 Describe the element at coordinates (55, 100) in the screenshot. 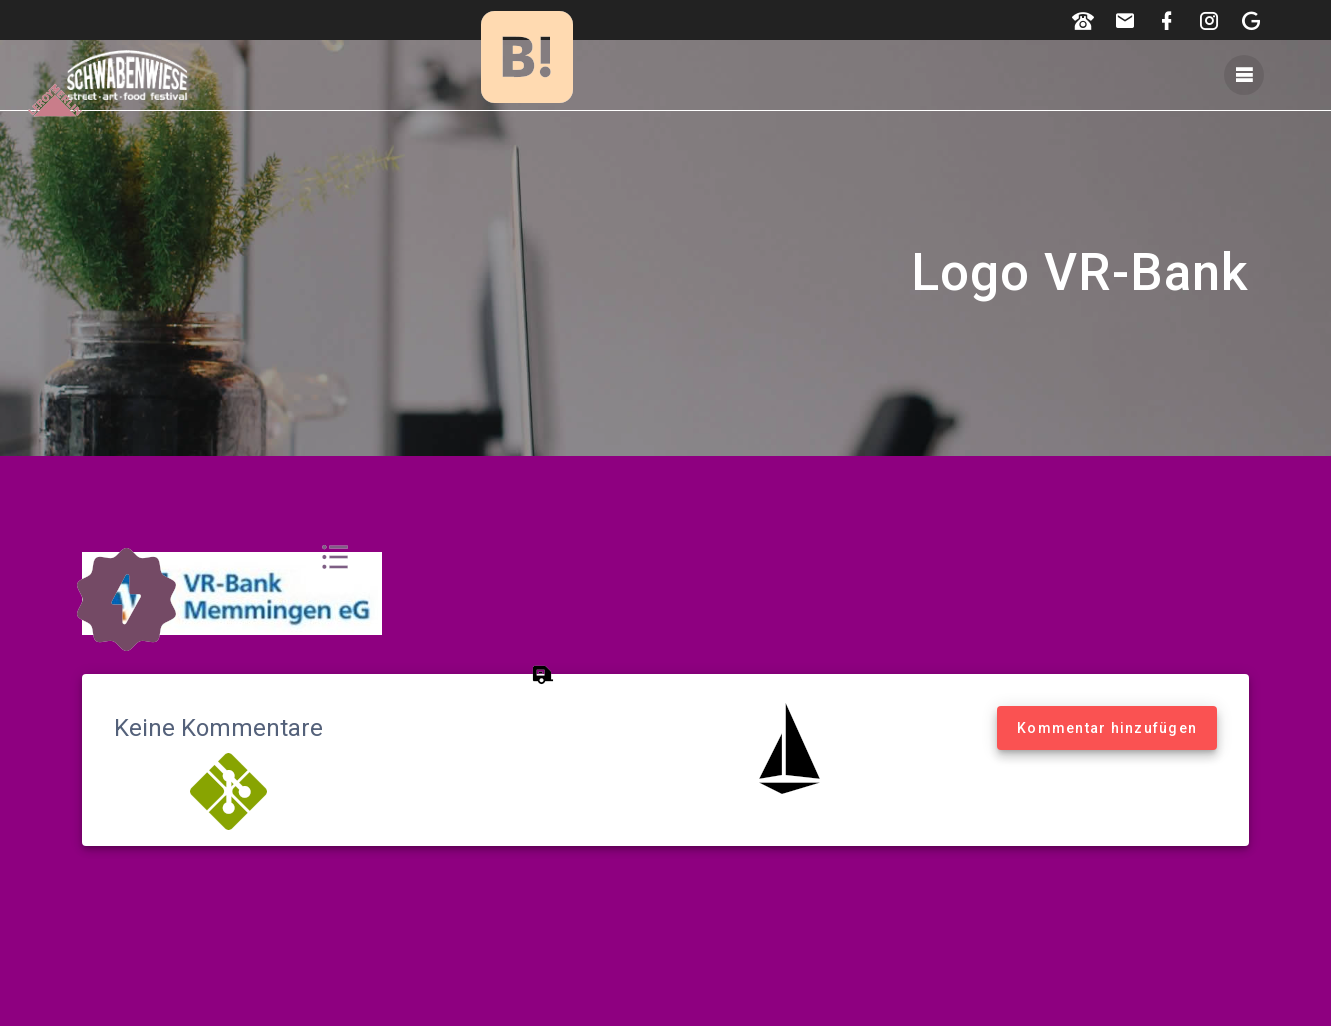

I see `visit the Leroy Merlin website or app` at that location.